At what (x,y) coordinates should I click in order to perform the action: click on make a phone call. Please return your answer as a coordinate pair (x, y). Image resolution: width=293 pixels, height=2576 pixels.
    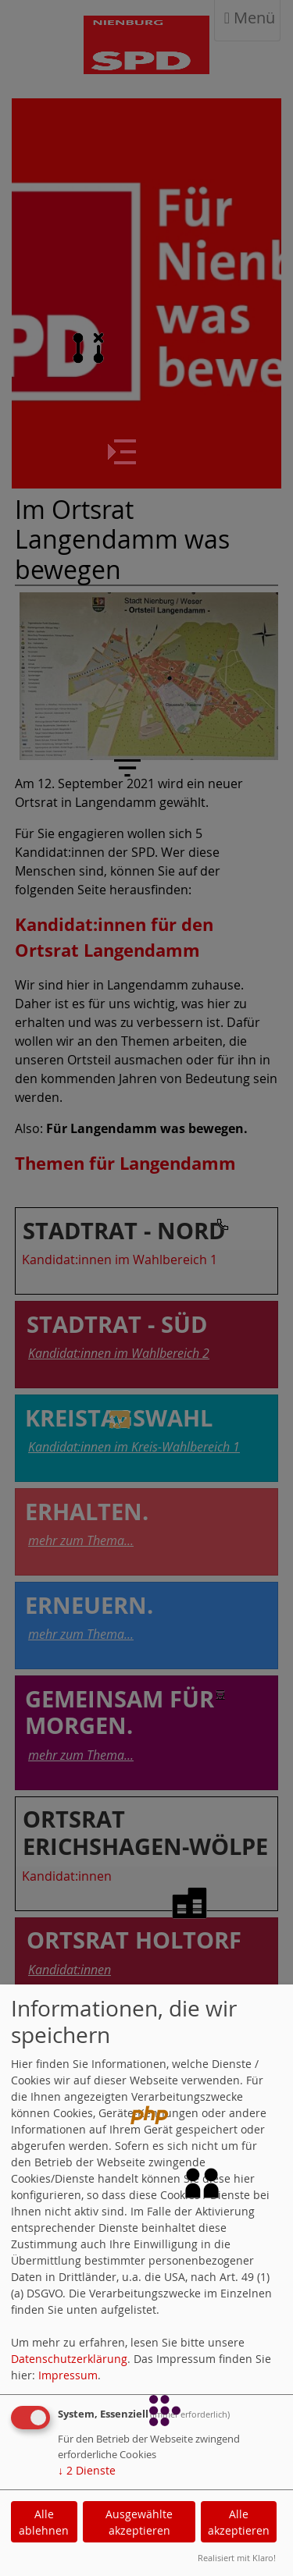
    Looking at the image, I should click on (223, 1224).